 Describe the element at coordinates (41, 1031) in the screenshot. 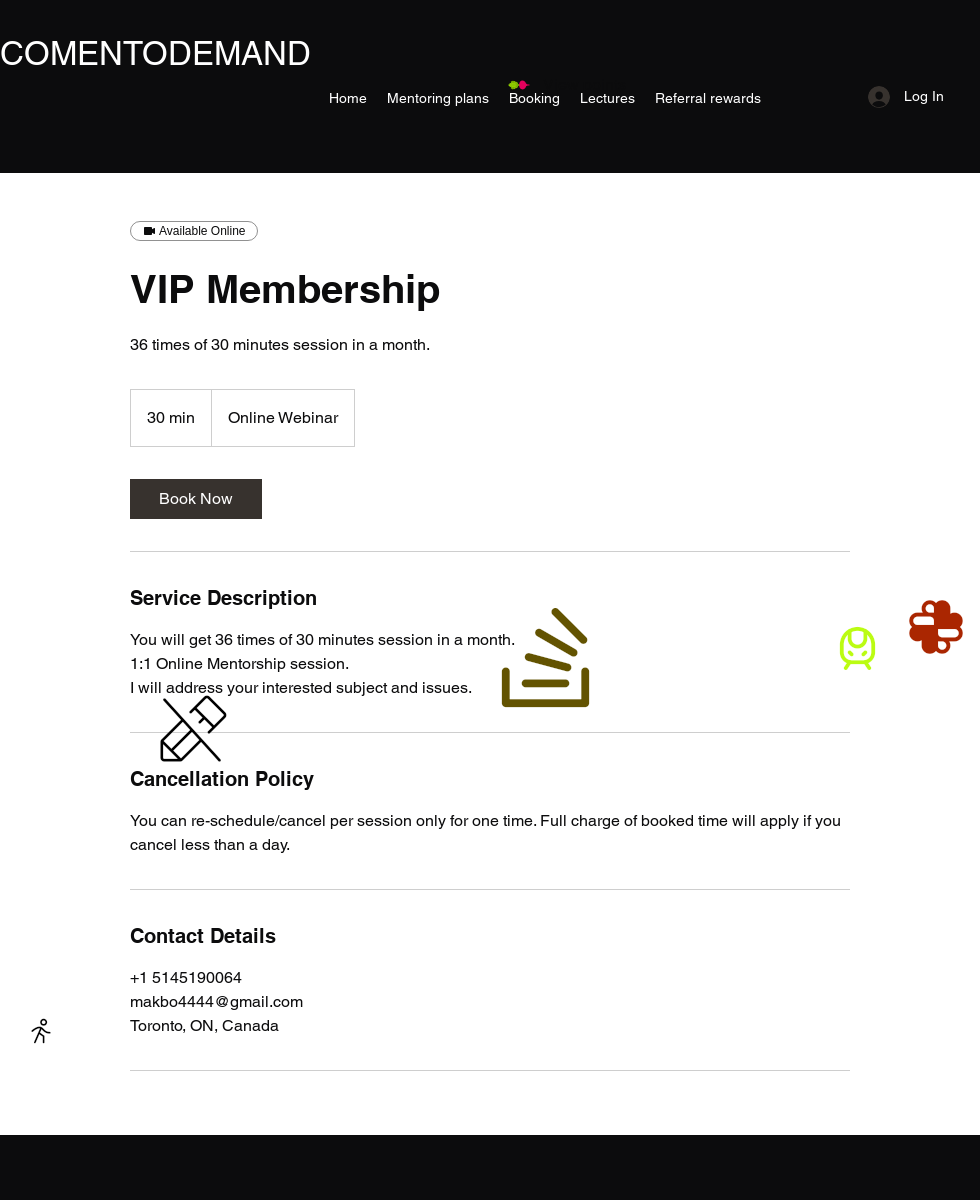

I see `indicates walking directions or pedestrian mode` at that location.